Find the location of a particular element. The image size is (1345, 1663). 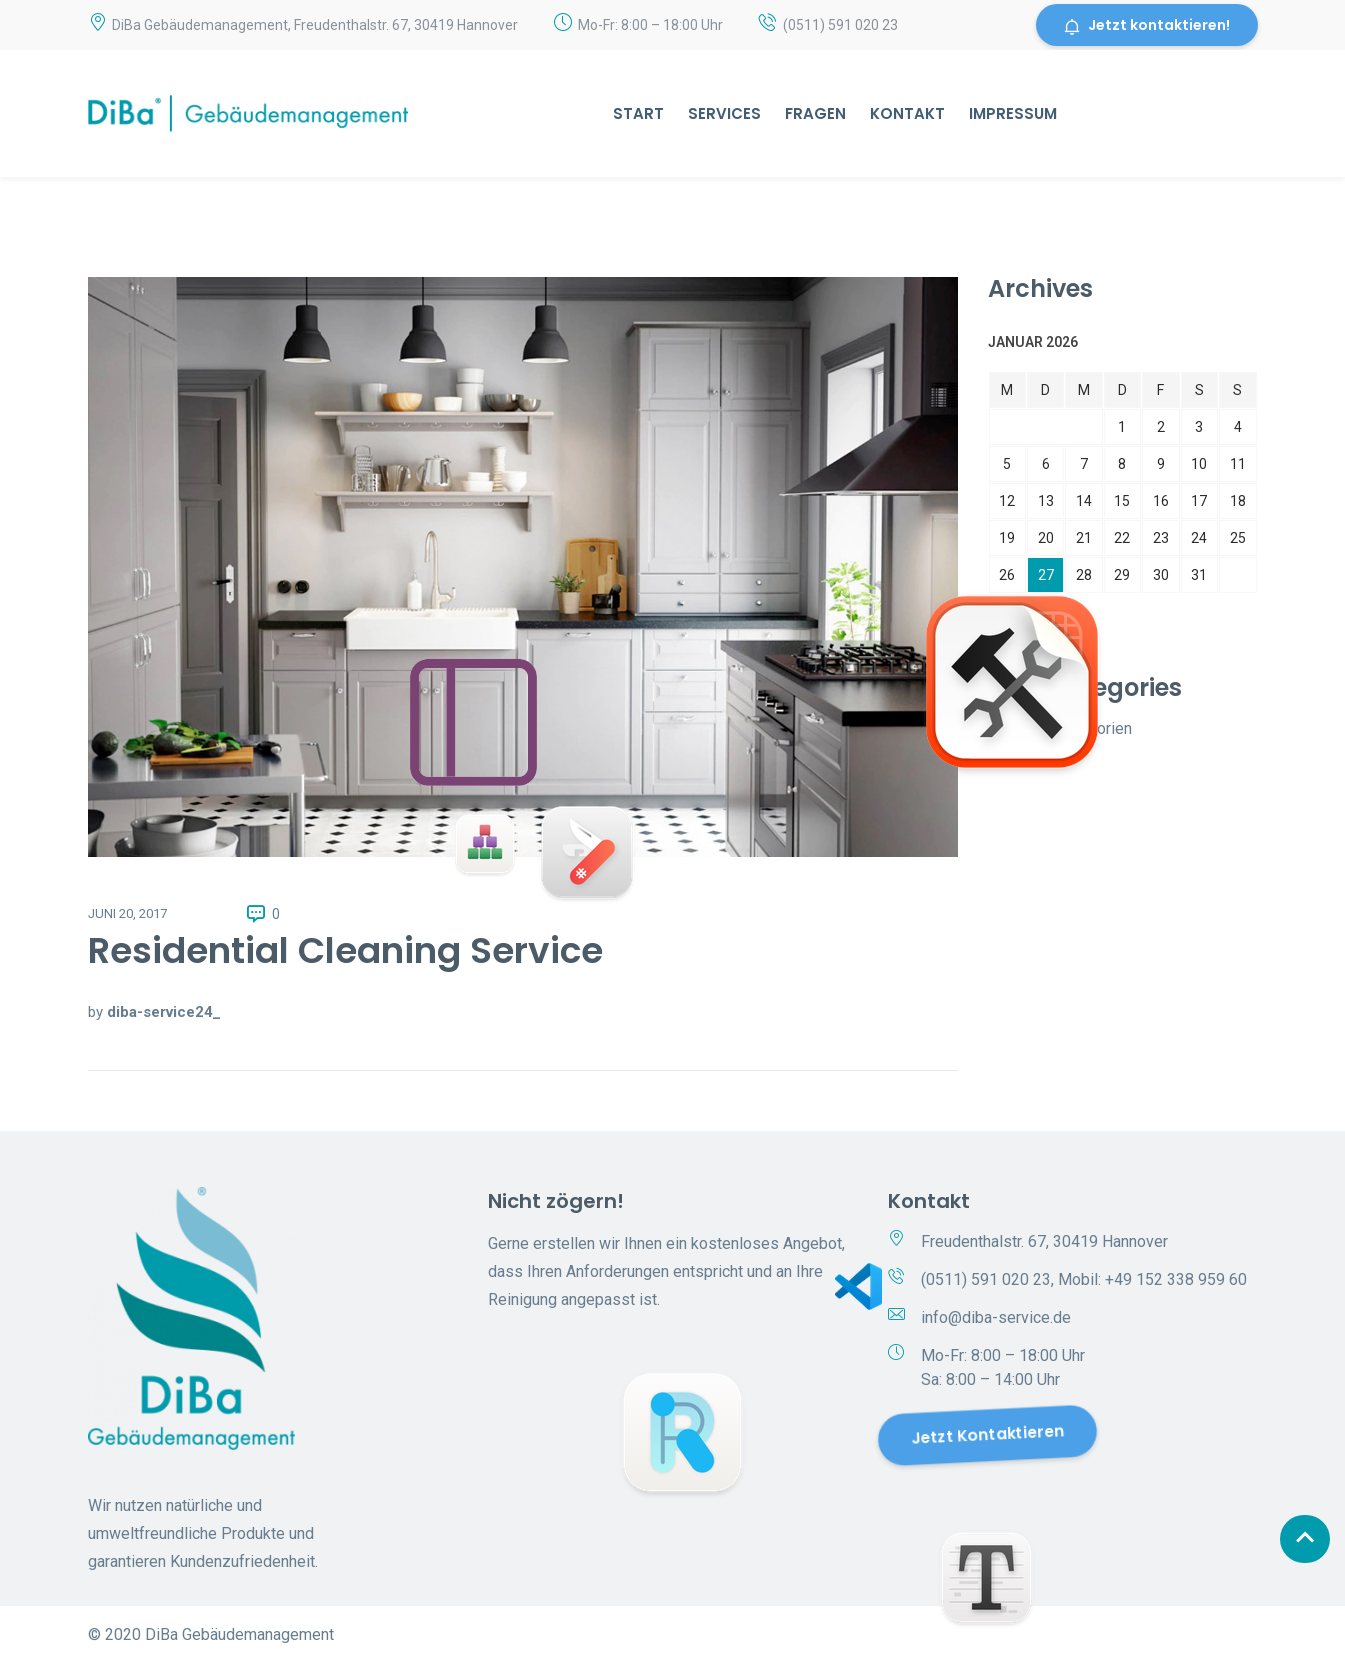

open device hierarchy settings is located at coordinates (485, 844).